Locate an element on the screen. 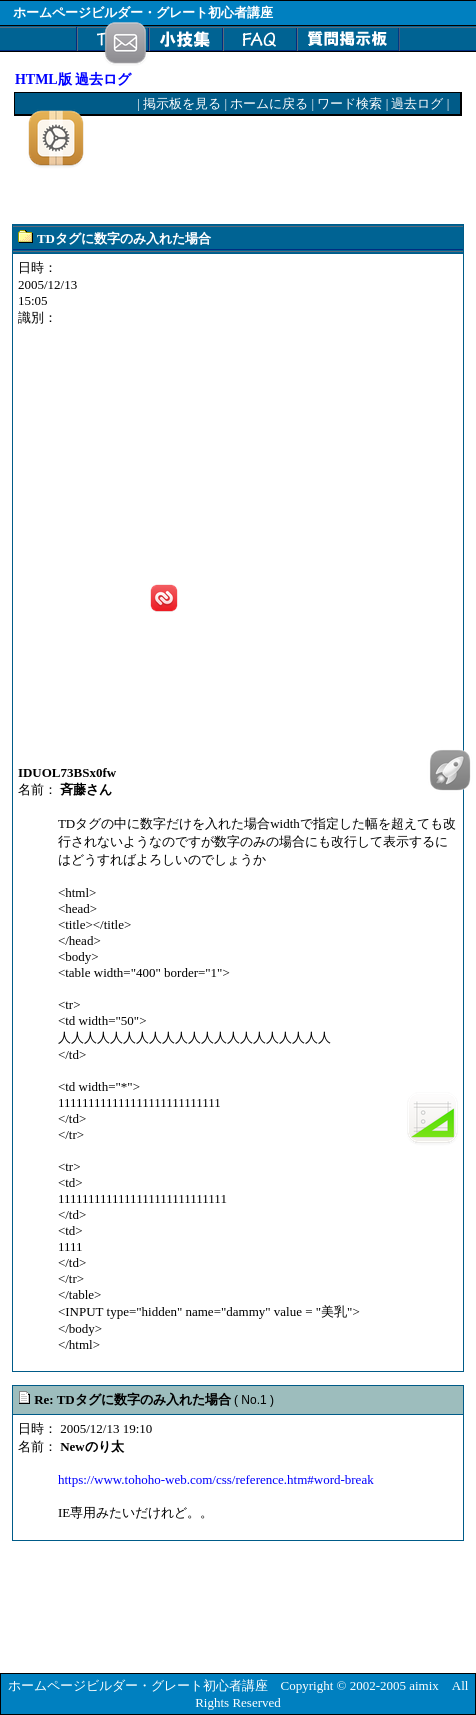  access mail app settings is located at coordinates (125, 43).